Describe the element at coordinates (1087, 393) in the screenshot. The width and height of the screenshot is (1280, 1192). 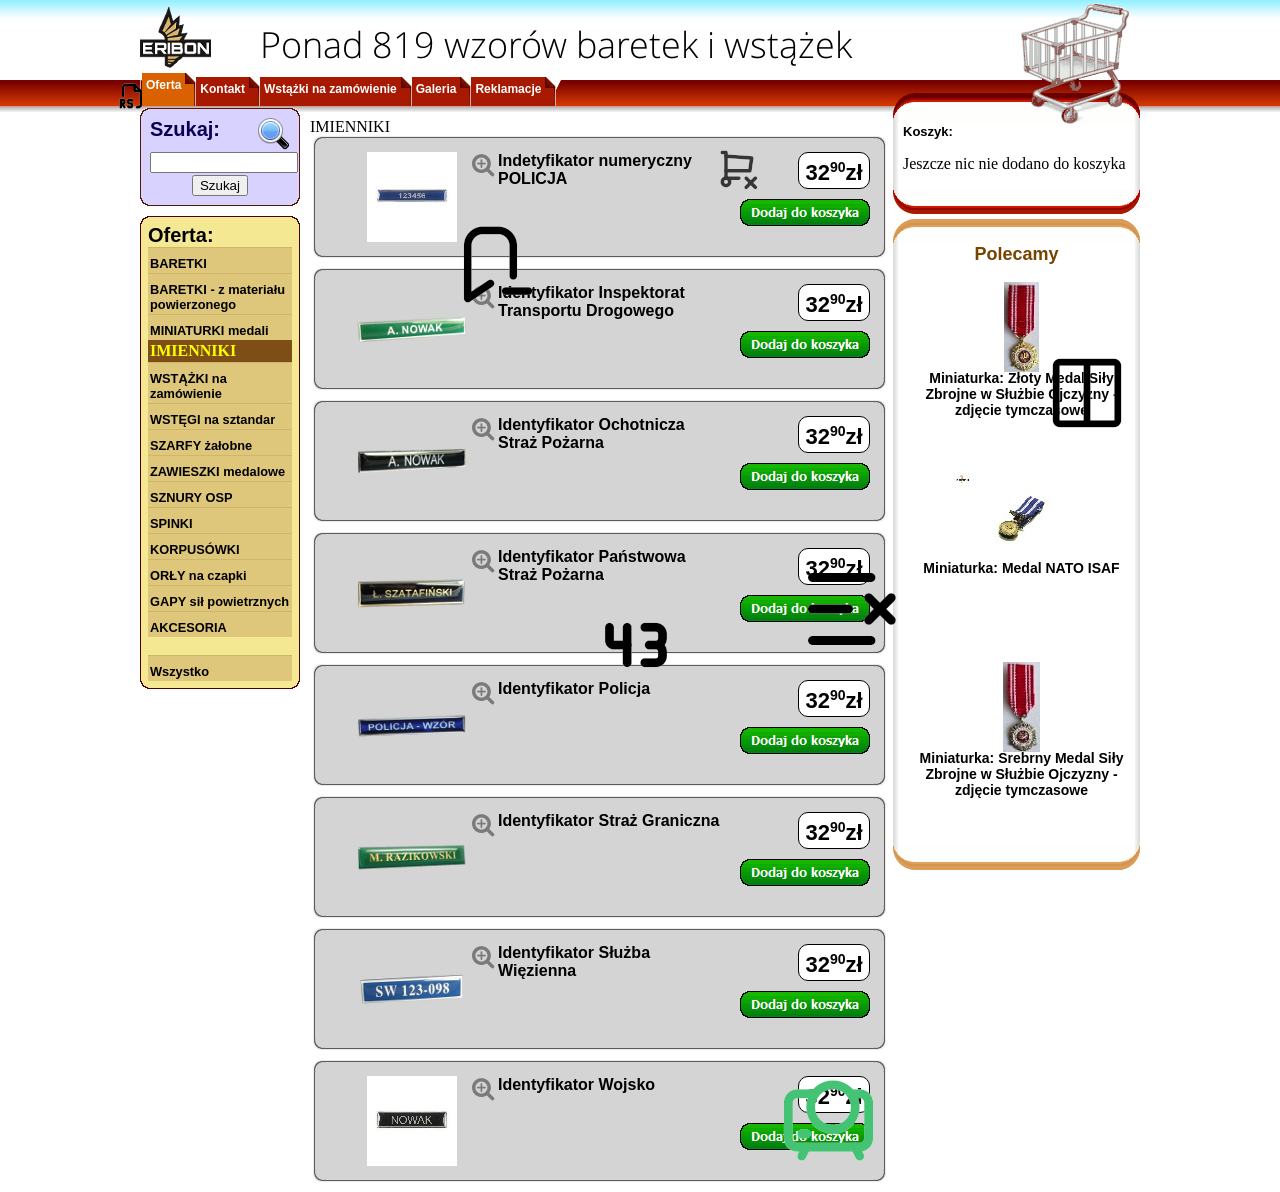
I see `switch to two-column layout` at that location.